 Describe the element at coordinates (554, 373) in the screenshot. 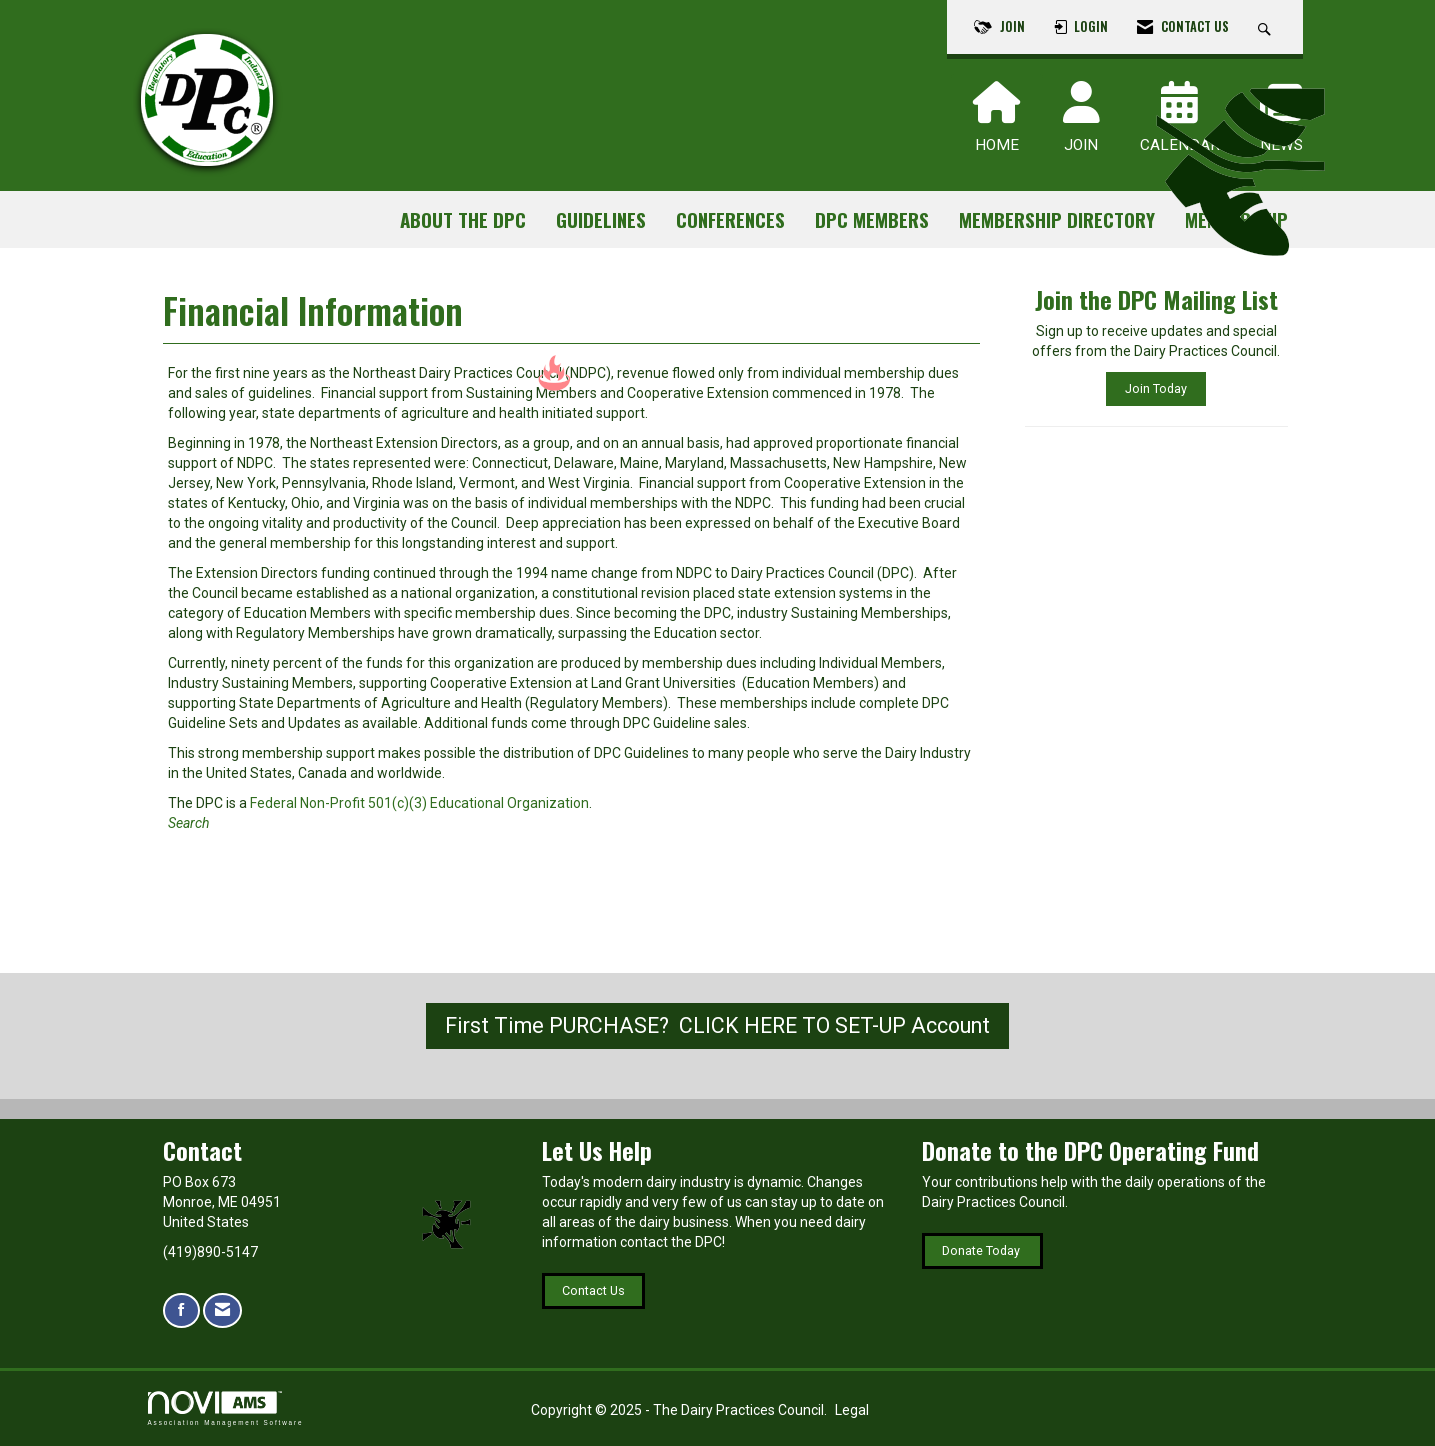

I see `access fire pit or bonfire feature in game` at that location.